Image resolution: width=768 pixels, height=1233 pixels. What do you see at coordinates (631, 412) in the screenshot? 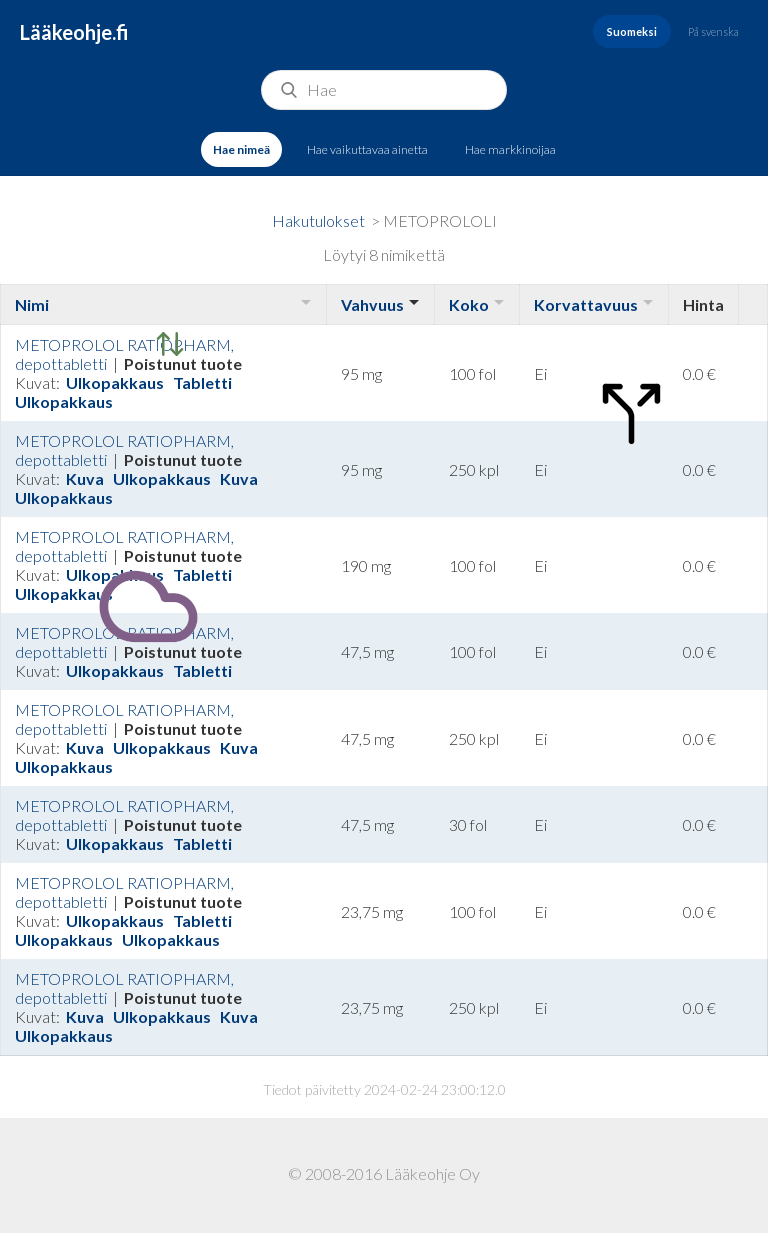
I see `split content into multiple paths` at bounding box center [631, 412].